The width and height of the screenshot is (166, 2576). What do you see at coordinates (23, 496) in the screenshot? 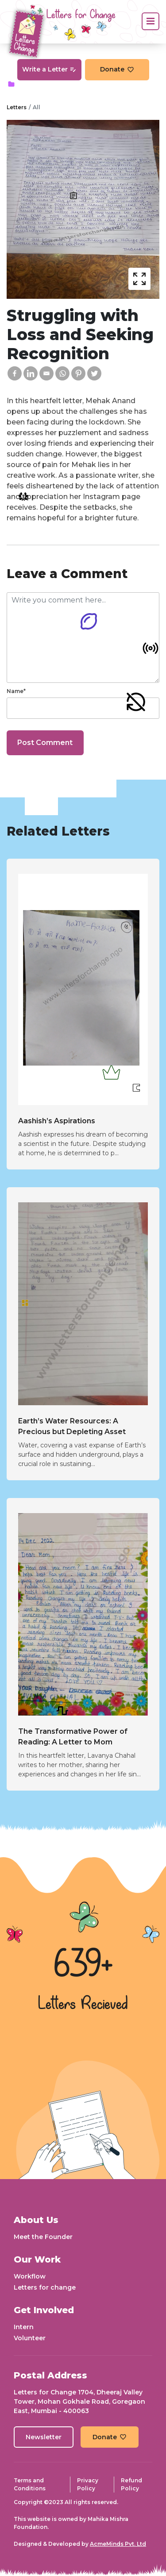
I see `indicates first place or top ranking` at bounding box center [23, 496].